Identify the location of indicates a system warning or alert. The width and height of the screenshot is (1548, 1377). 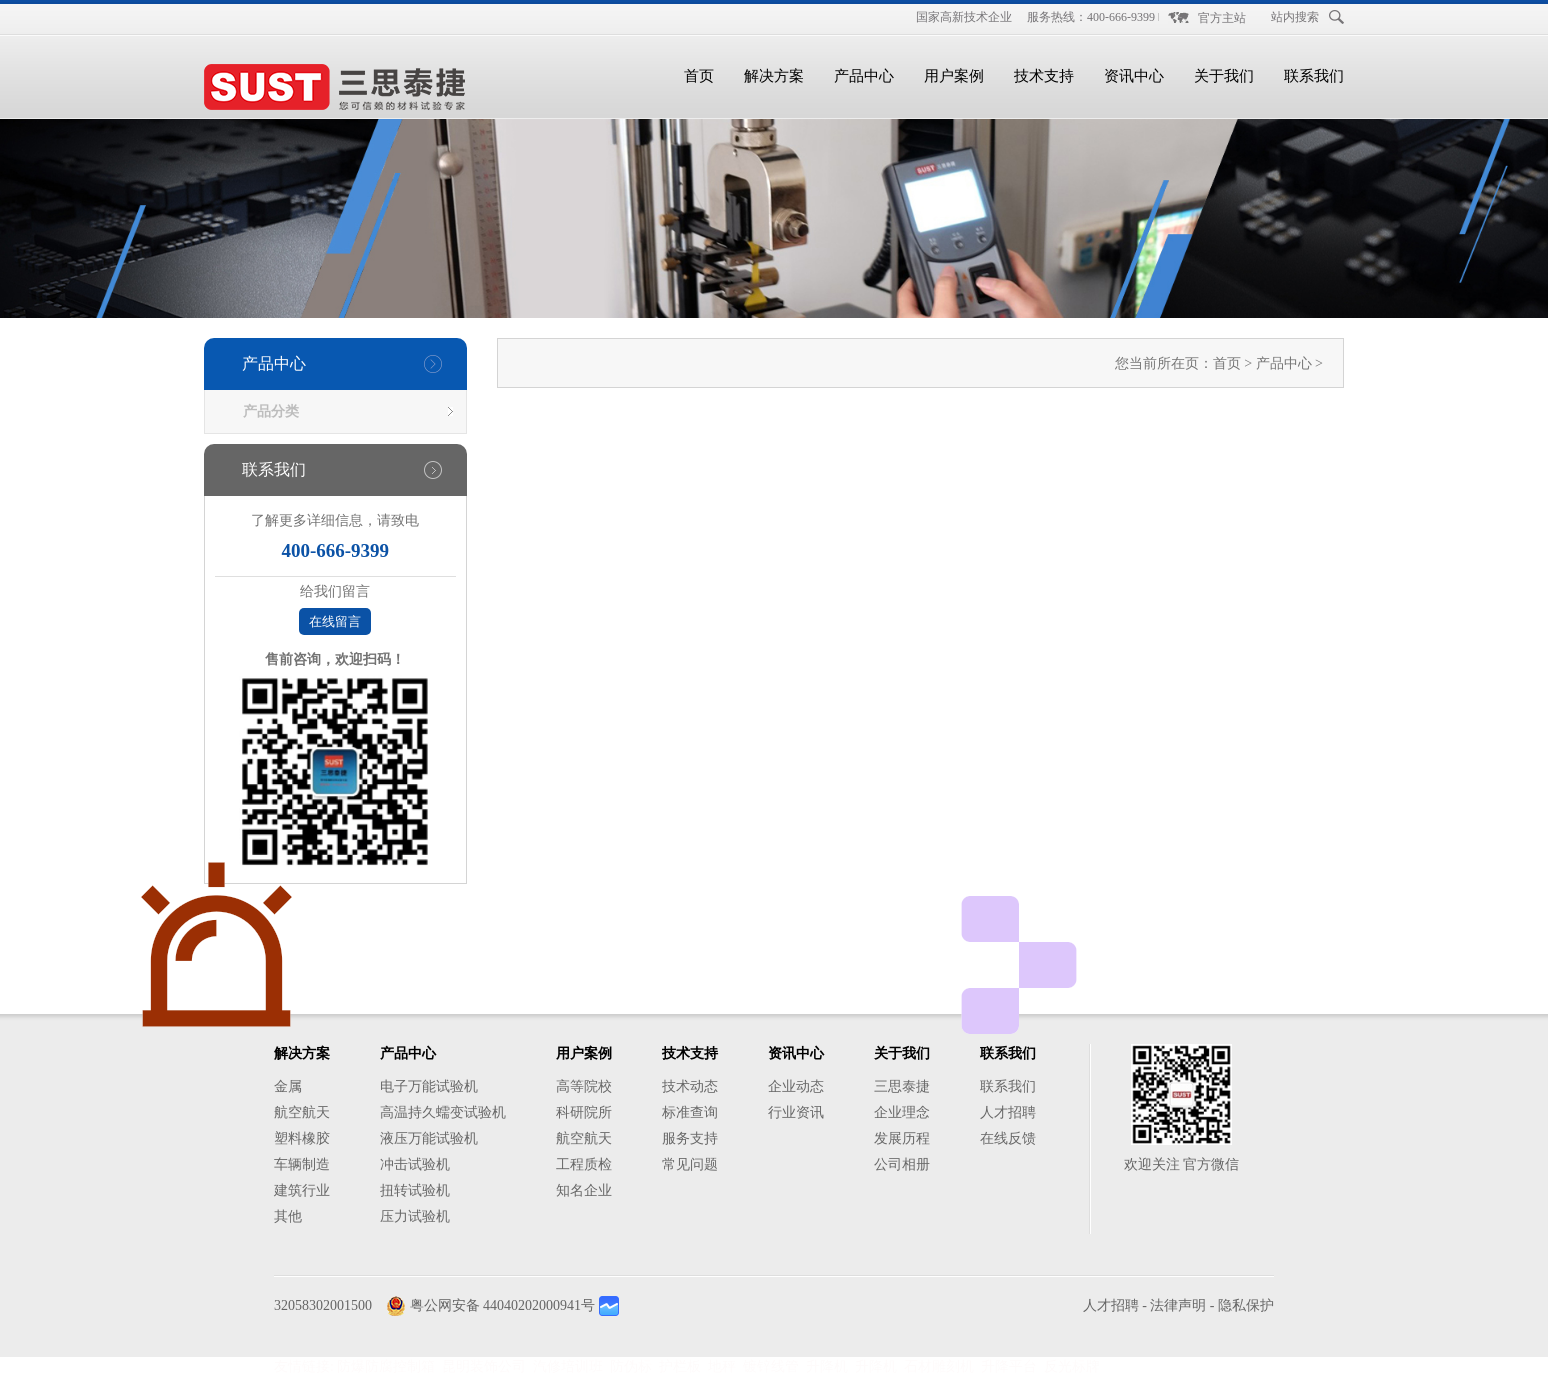
(216, 944).